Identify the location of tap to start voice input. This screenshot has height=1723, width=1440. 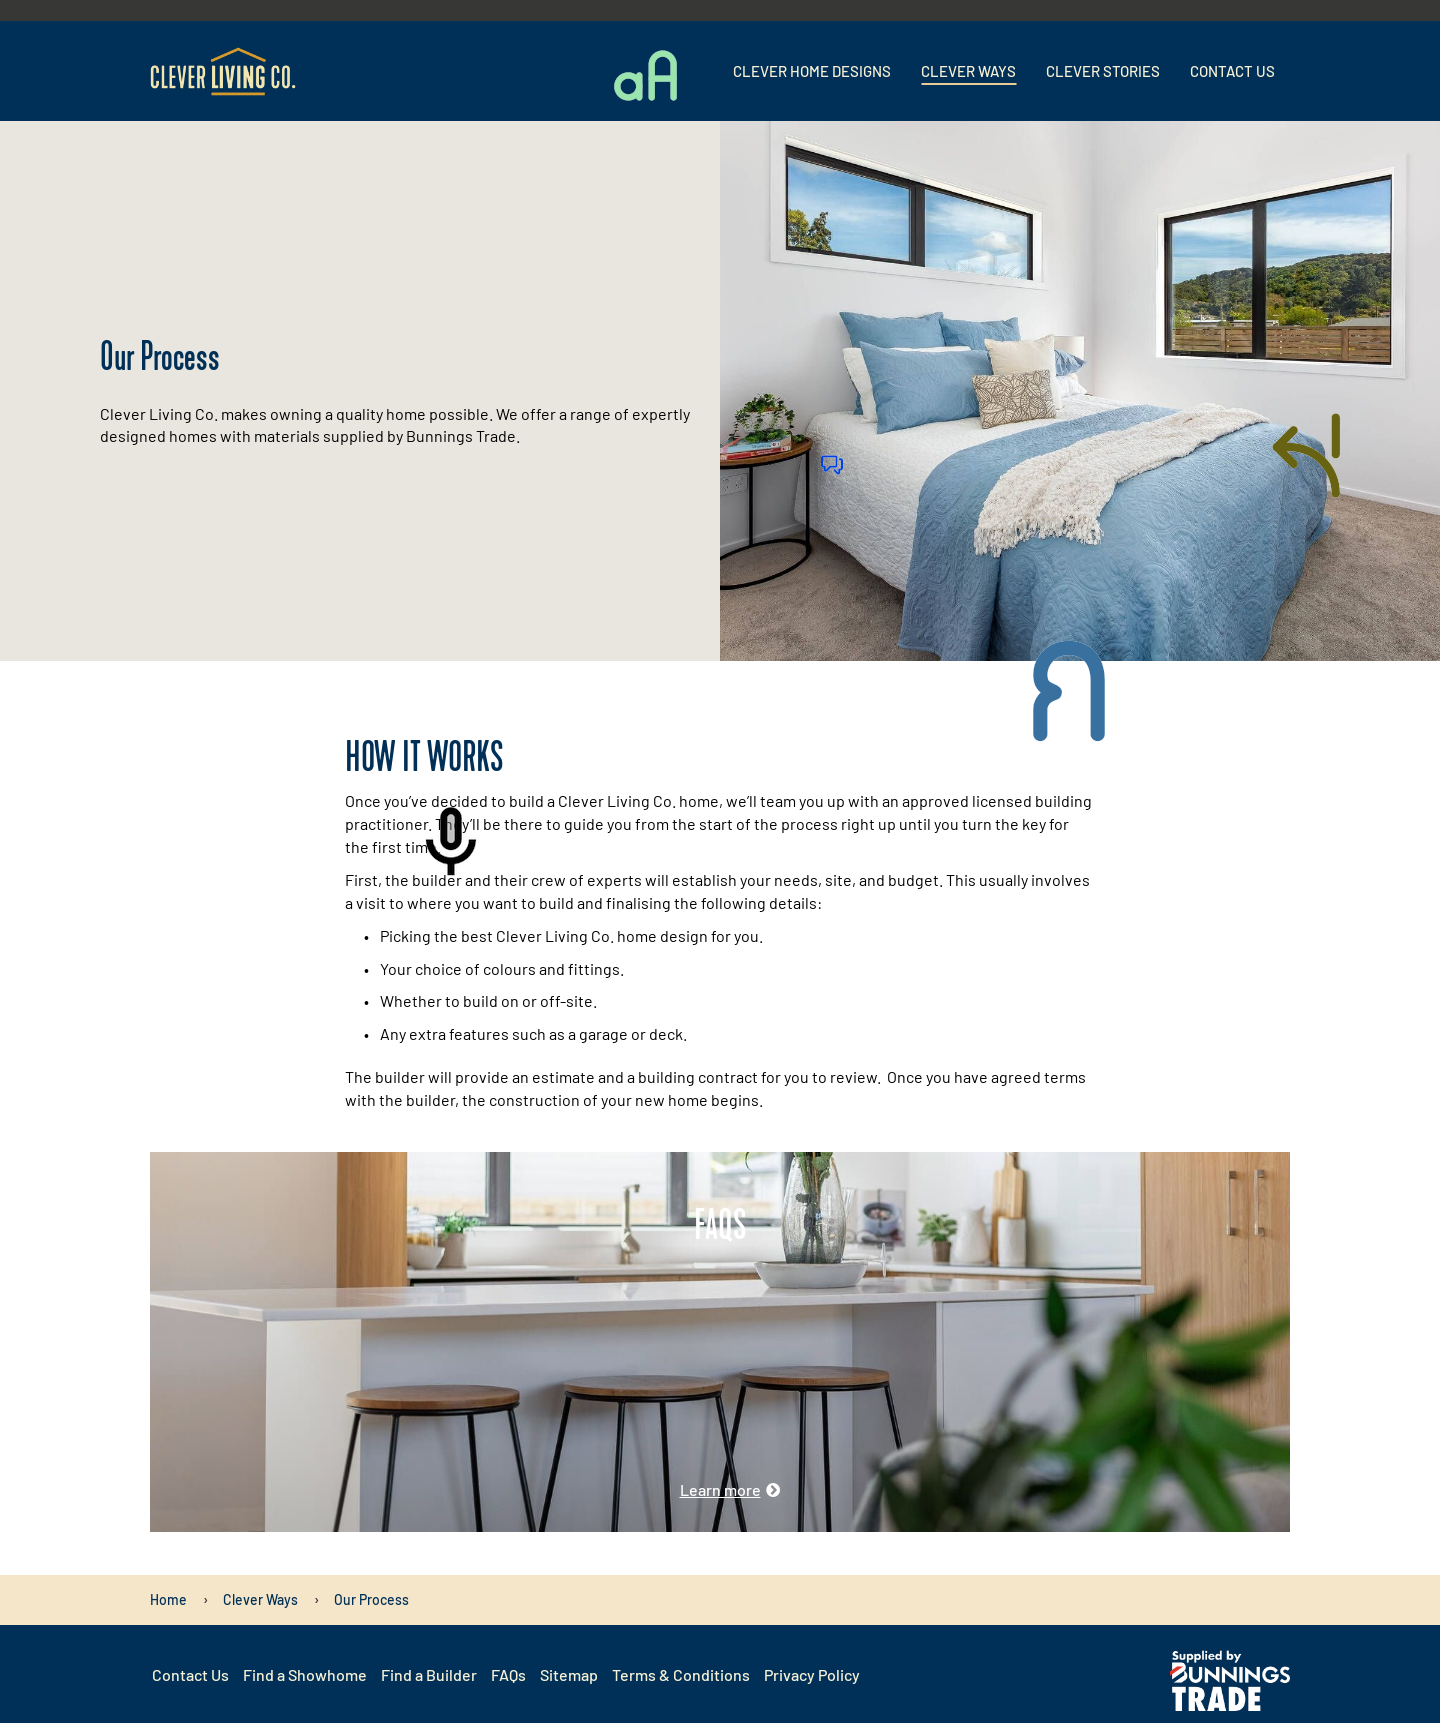
(451, 843).